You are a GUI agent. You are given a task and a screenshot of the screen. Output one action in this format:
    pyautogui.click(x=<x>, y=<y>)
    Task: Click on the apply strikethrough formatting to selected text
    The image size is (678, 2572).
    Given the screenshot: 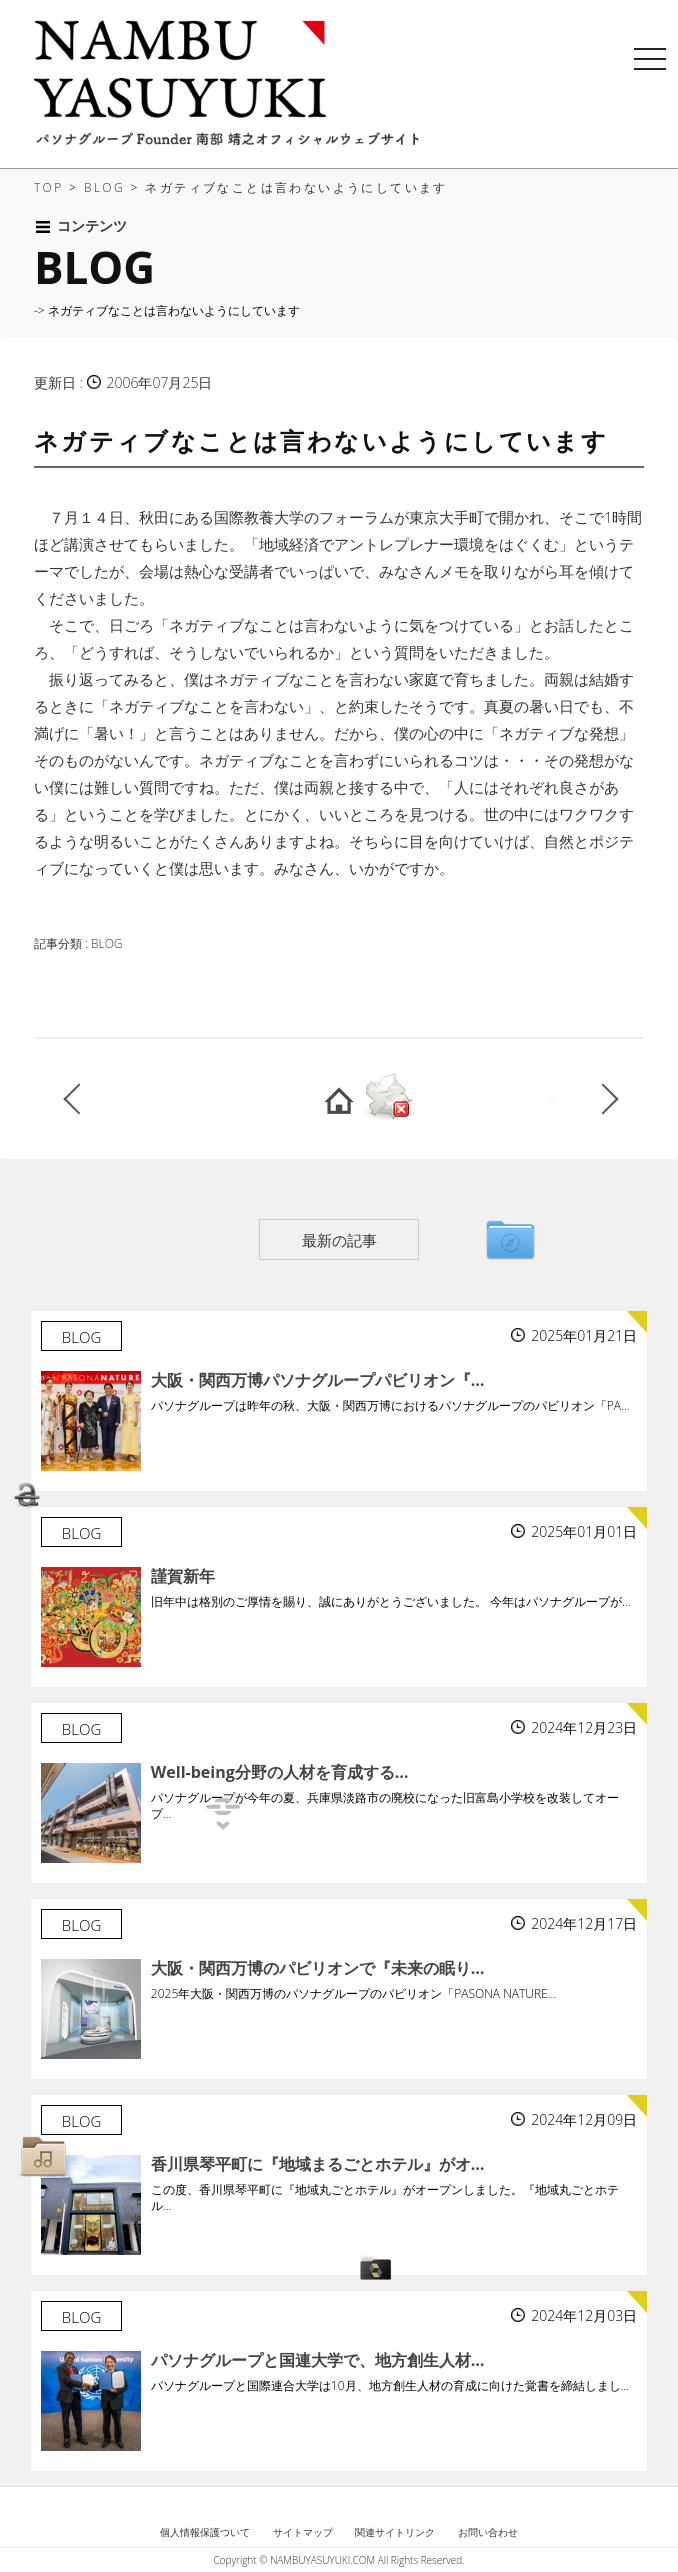 What is the action you would take?
    pyautogui.click(x=28, y=1495)
    